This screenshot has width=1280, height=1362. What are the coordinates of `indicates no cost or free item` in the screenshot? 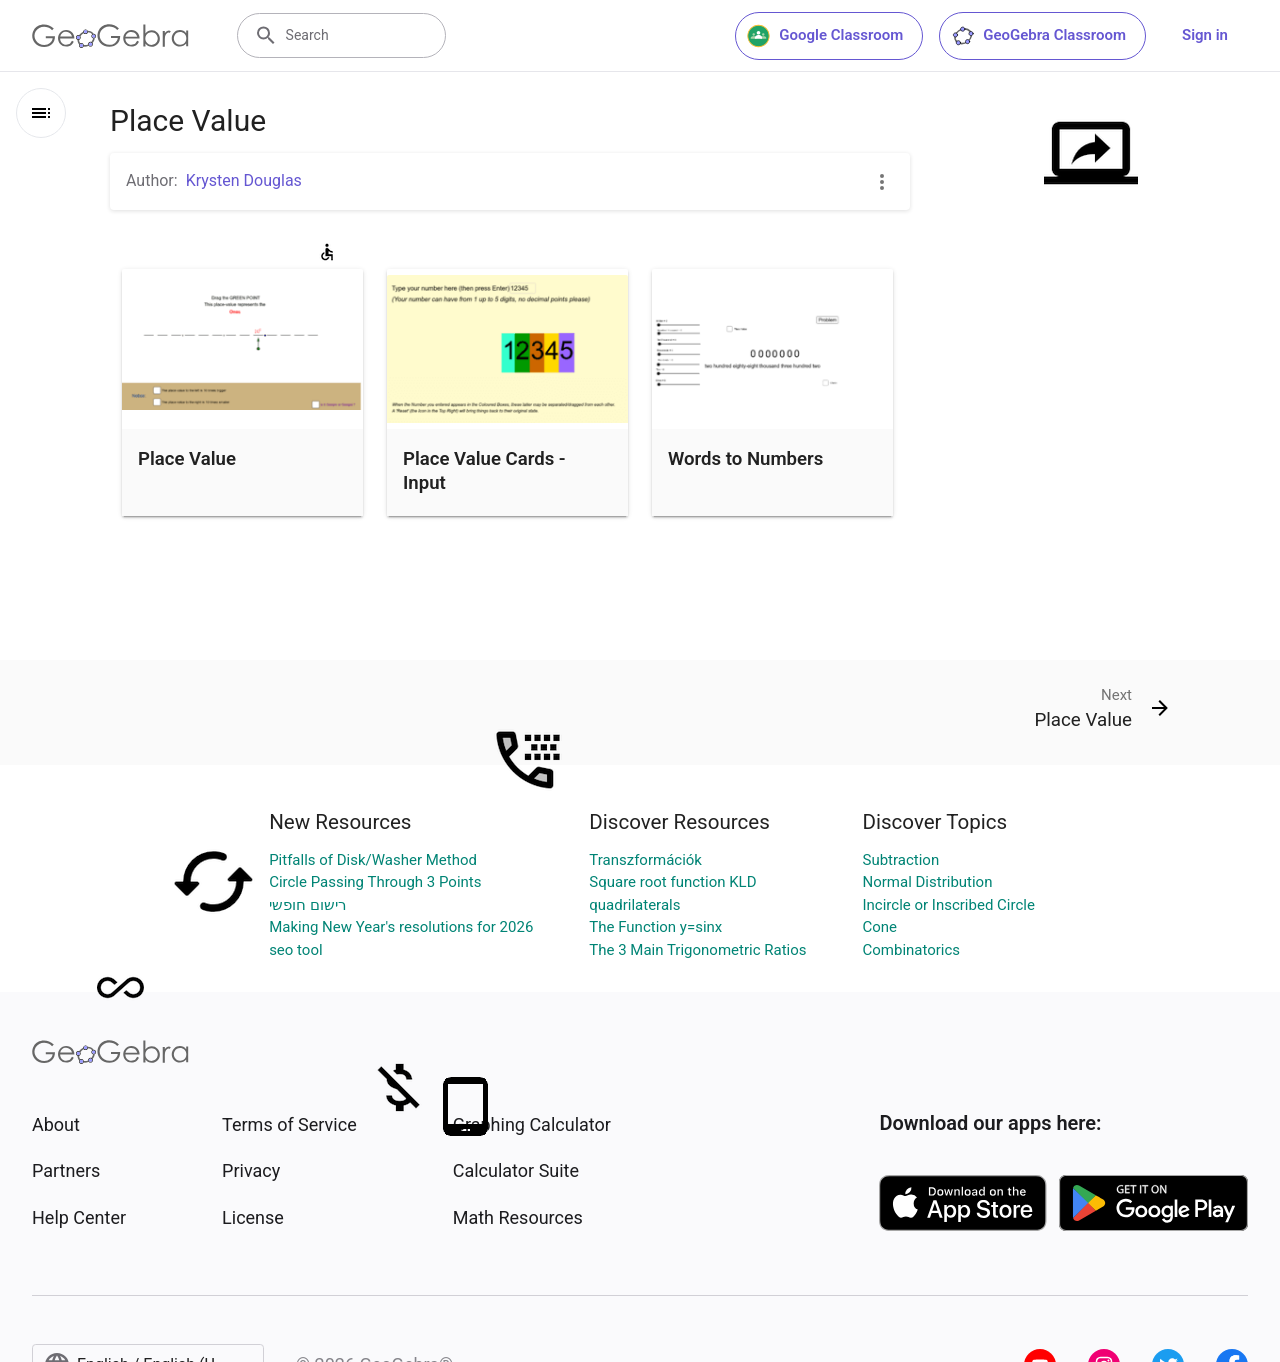 It's located at (398, 1087).